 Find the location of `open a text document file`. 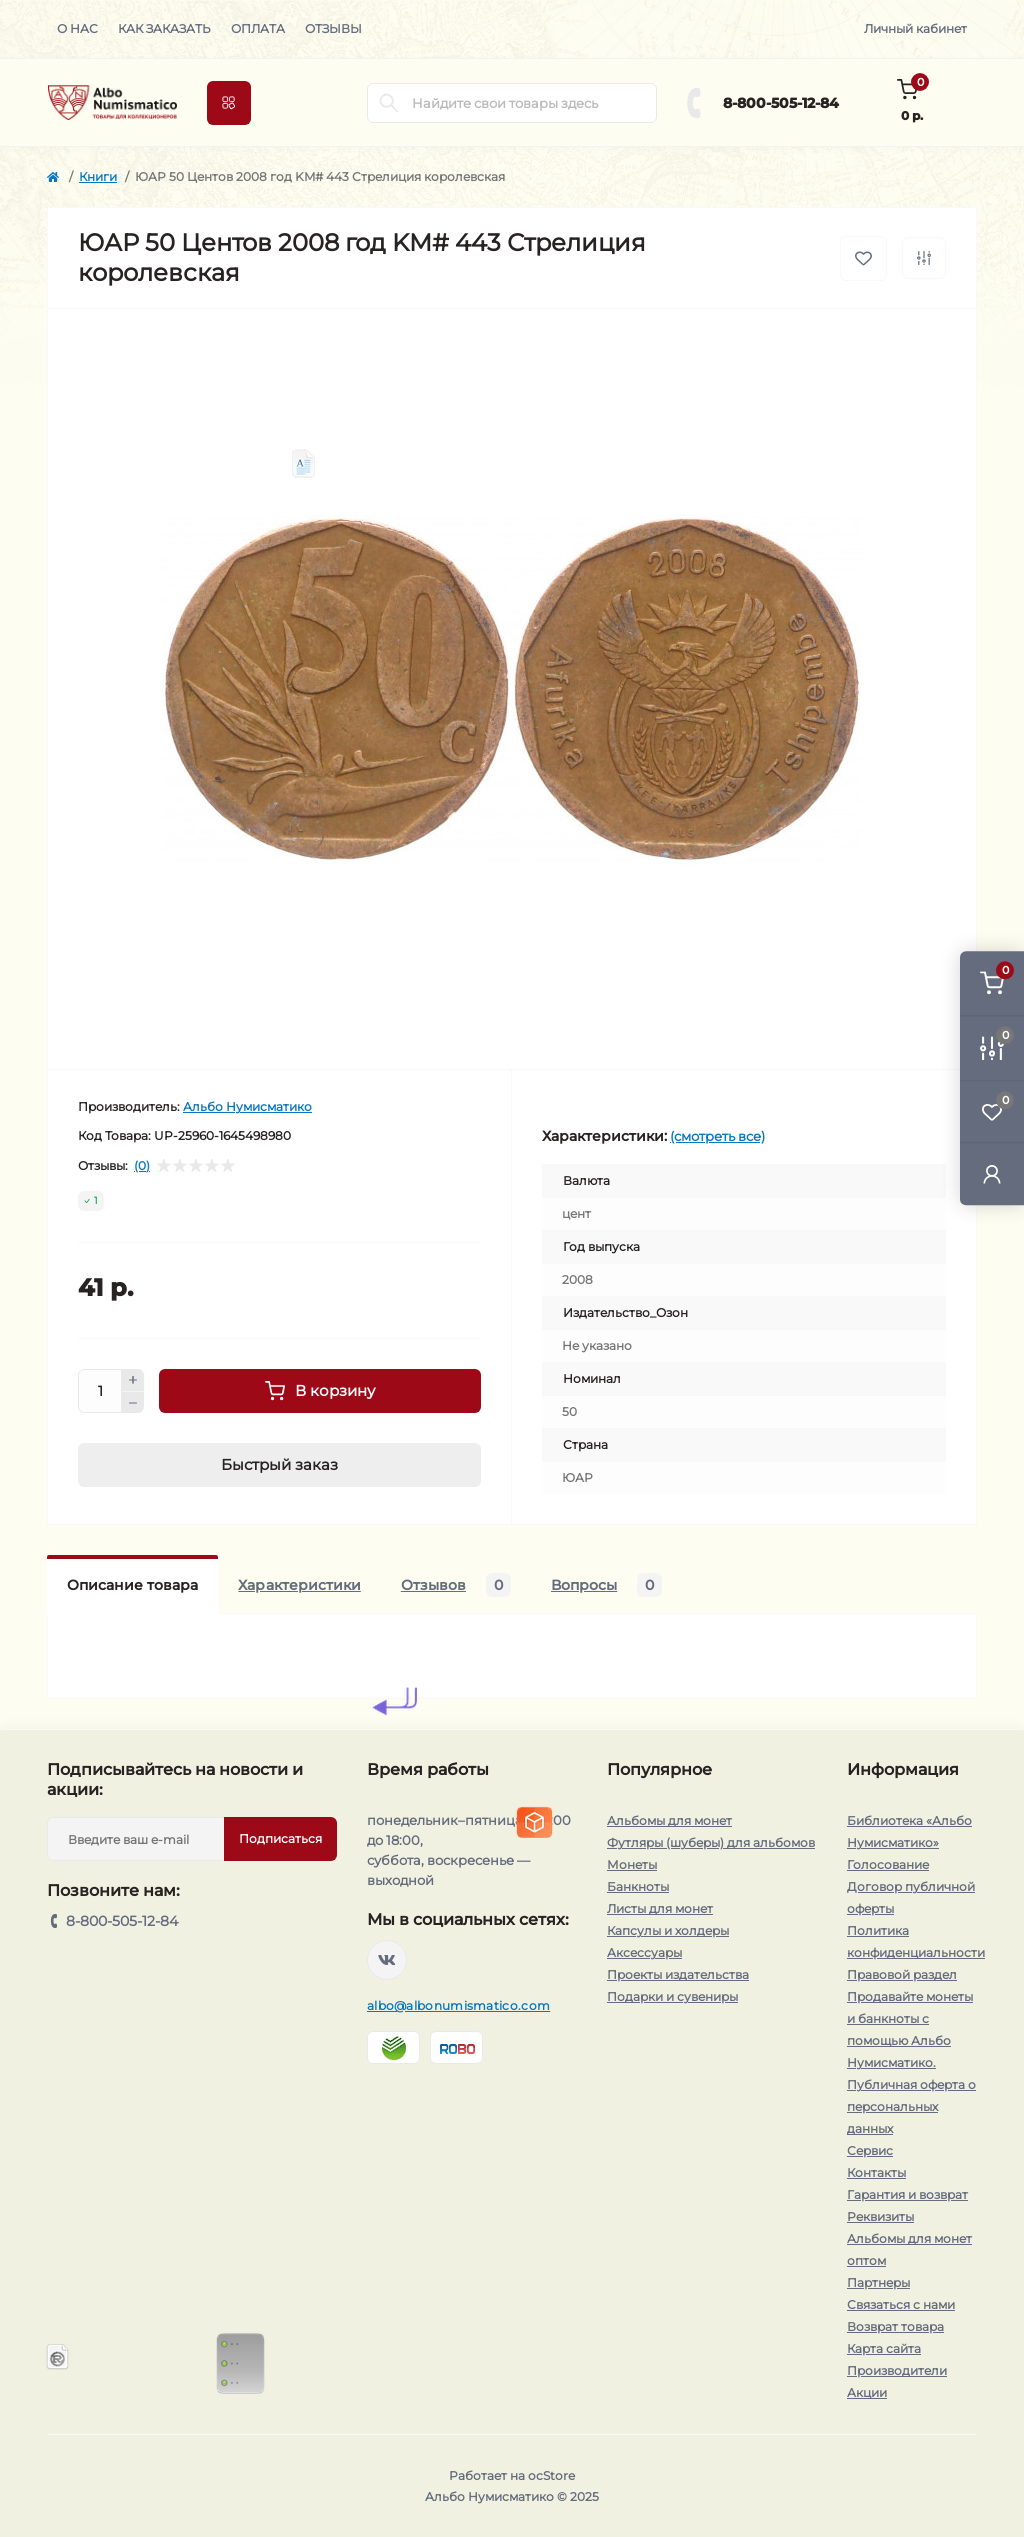

open a text document file is located at coordinates (303, 463).